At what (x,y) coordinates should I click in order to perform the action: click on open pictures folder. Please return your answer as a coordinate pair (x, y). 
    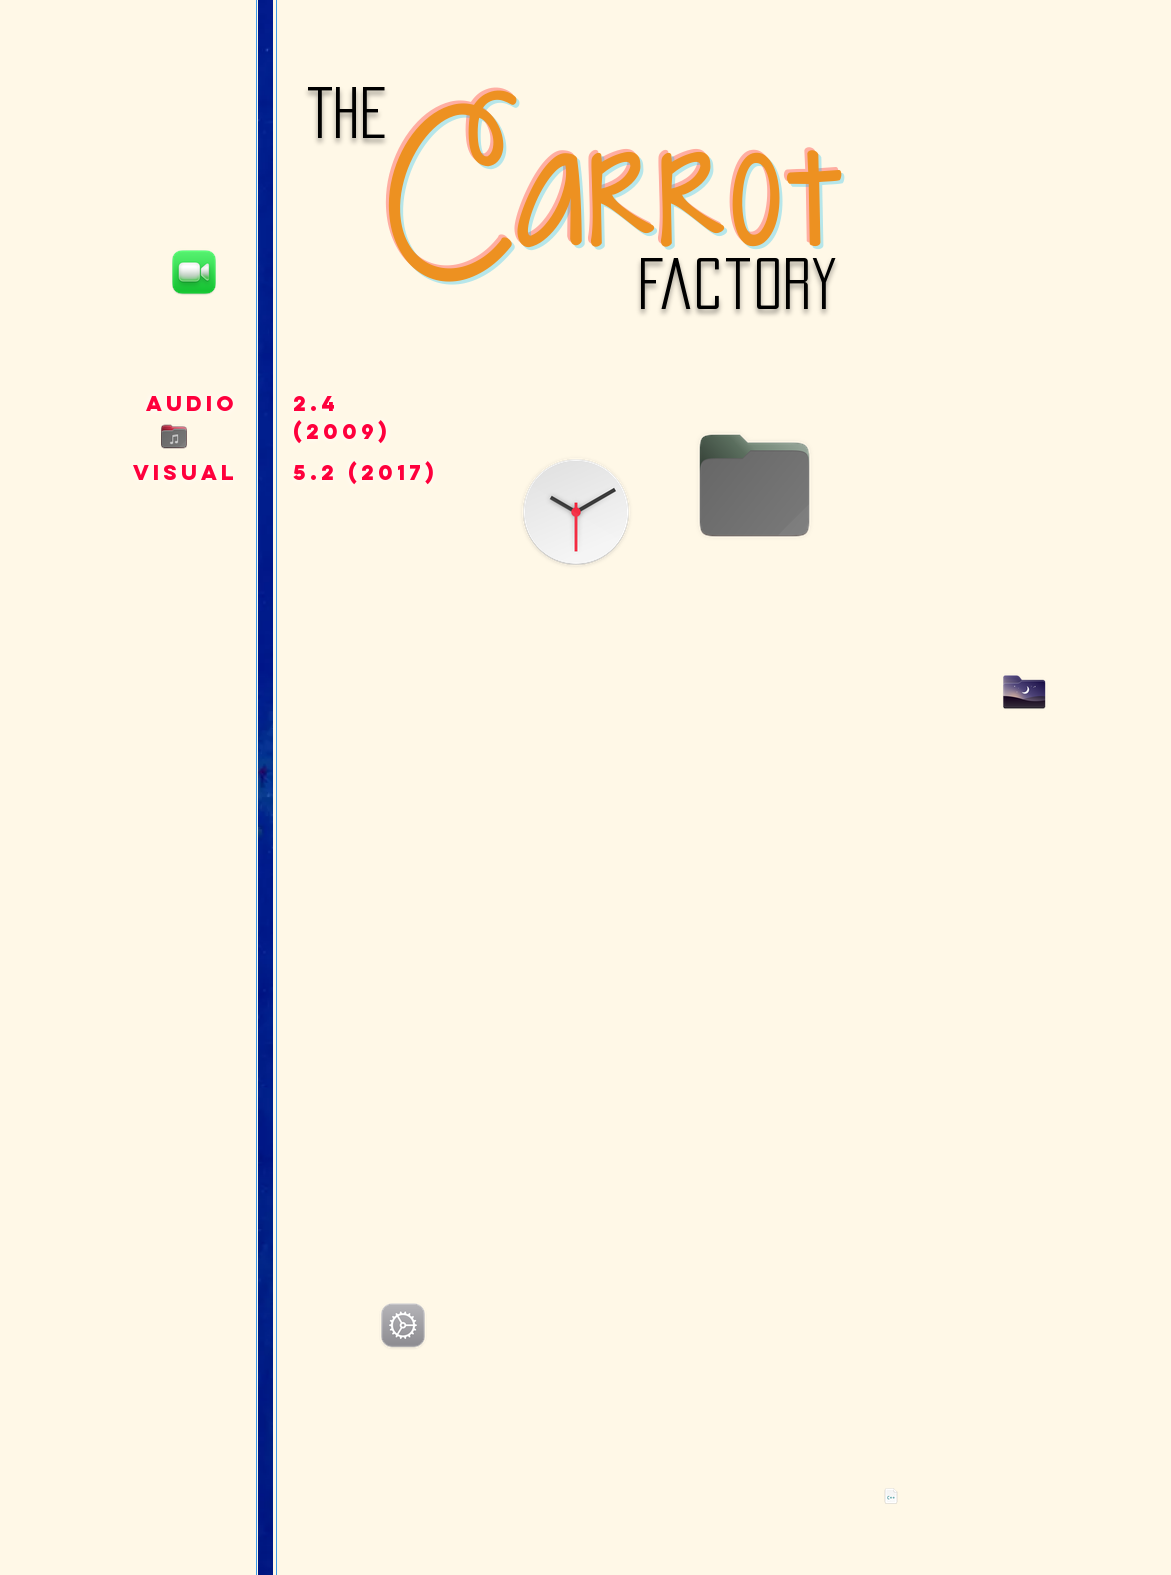
    Looking at the image, I should click on (1024, 693).